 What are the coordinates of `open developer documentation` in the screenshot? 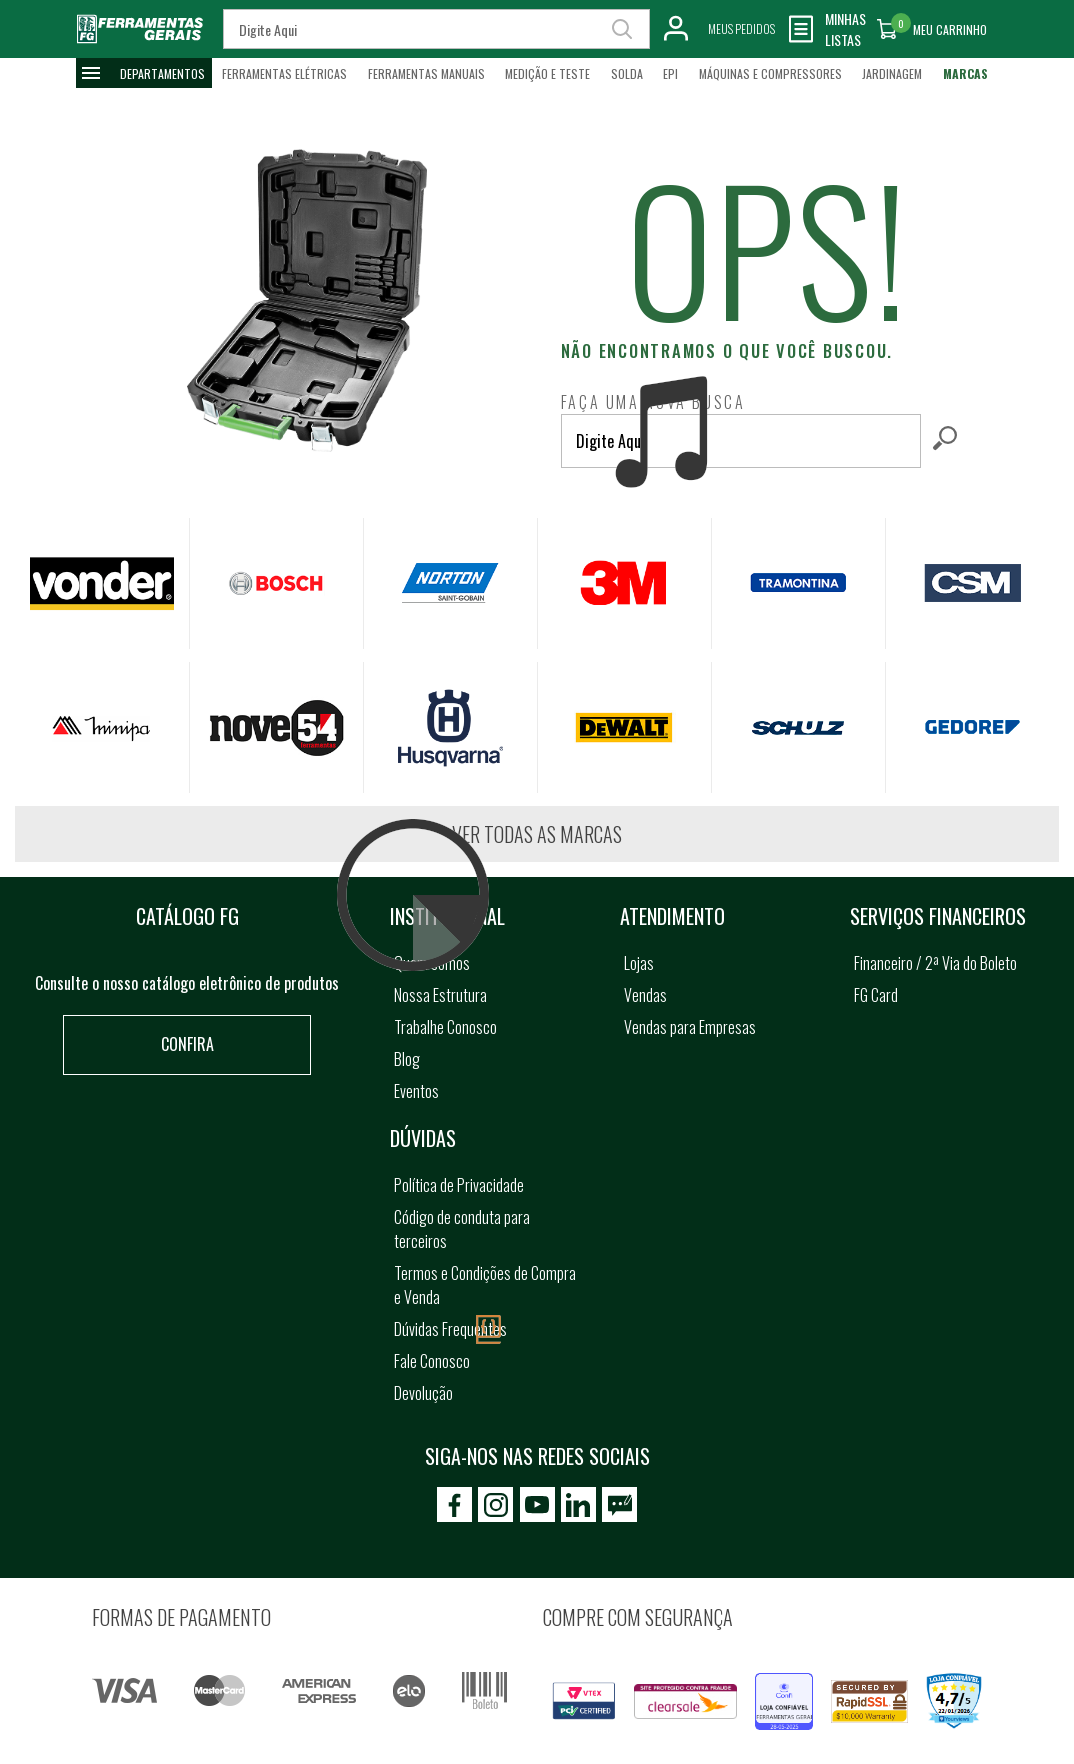 It's located at (488, 1329).